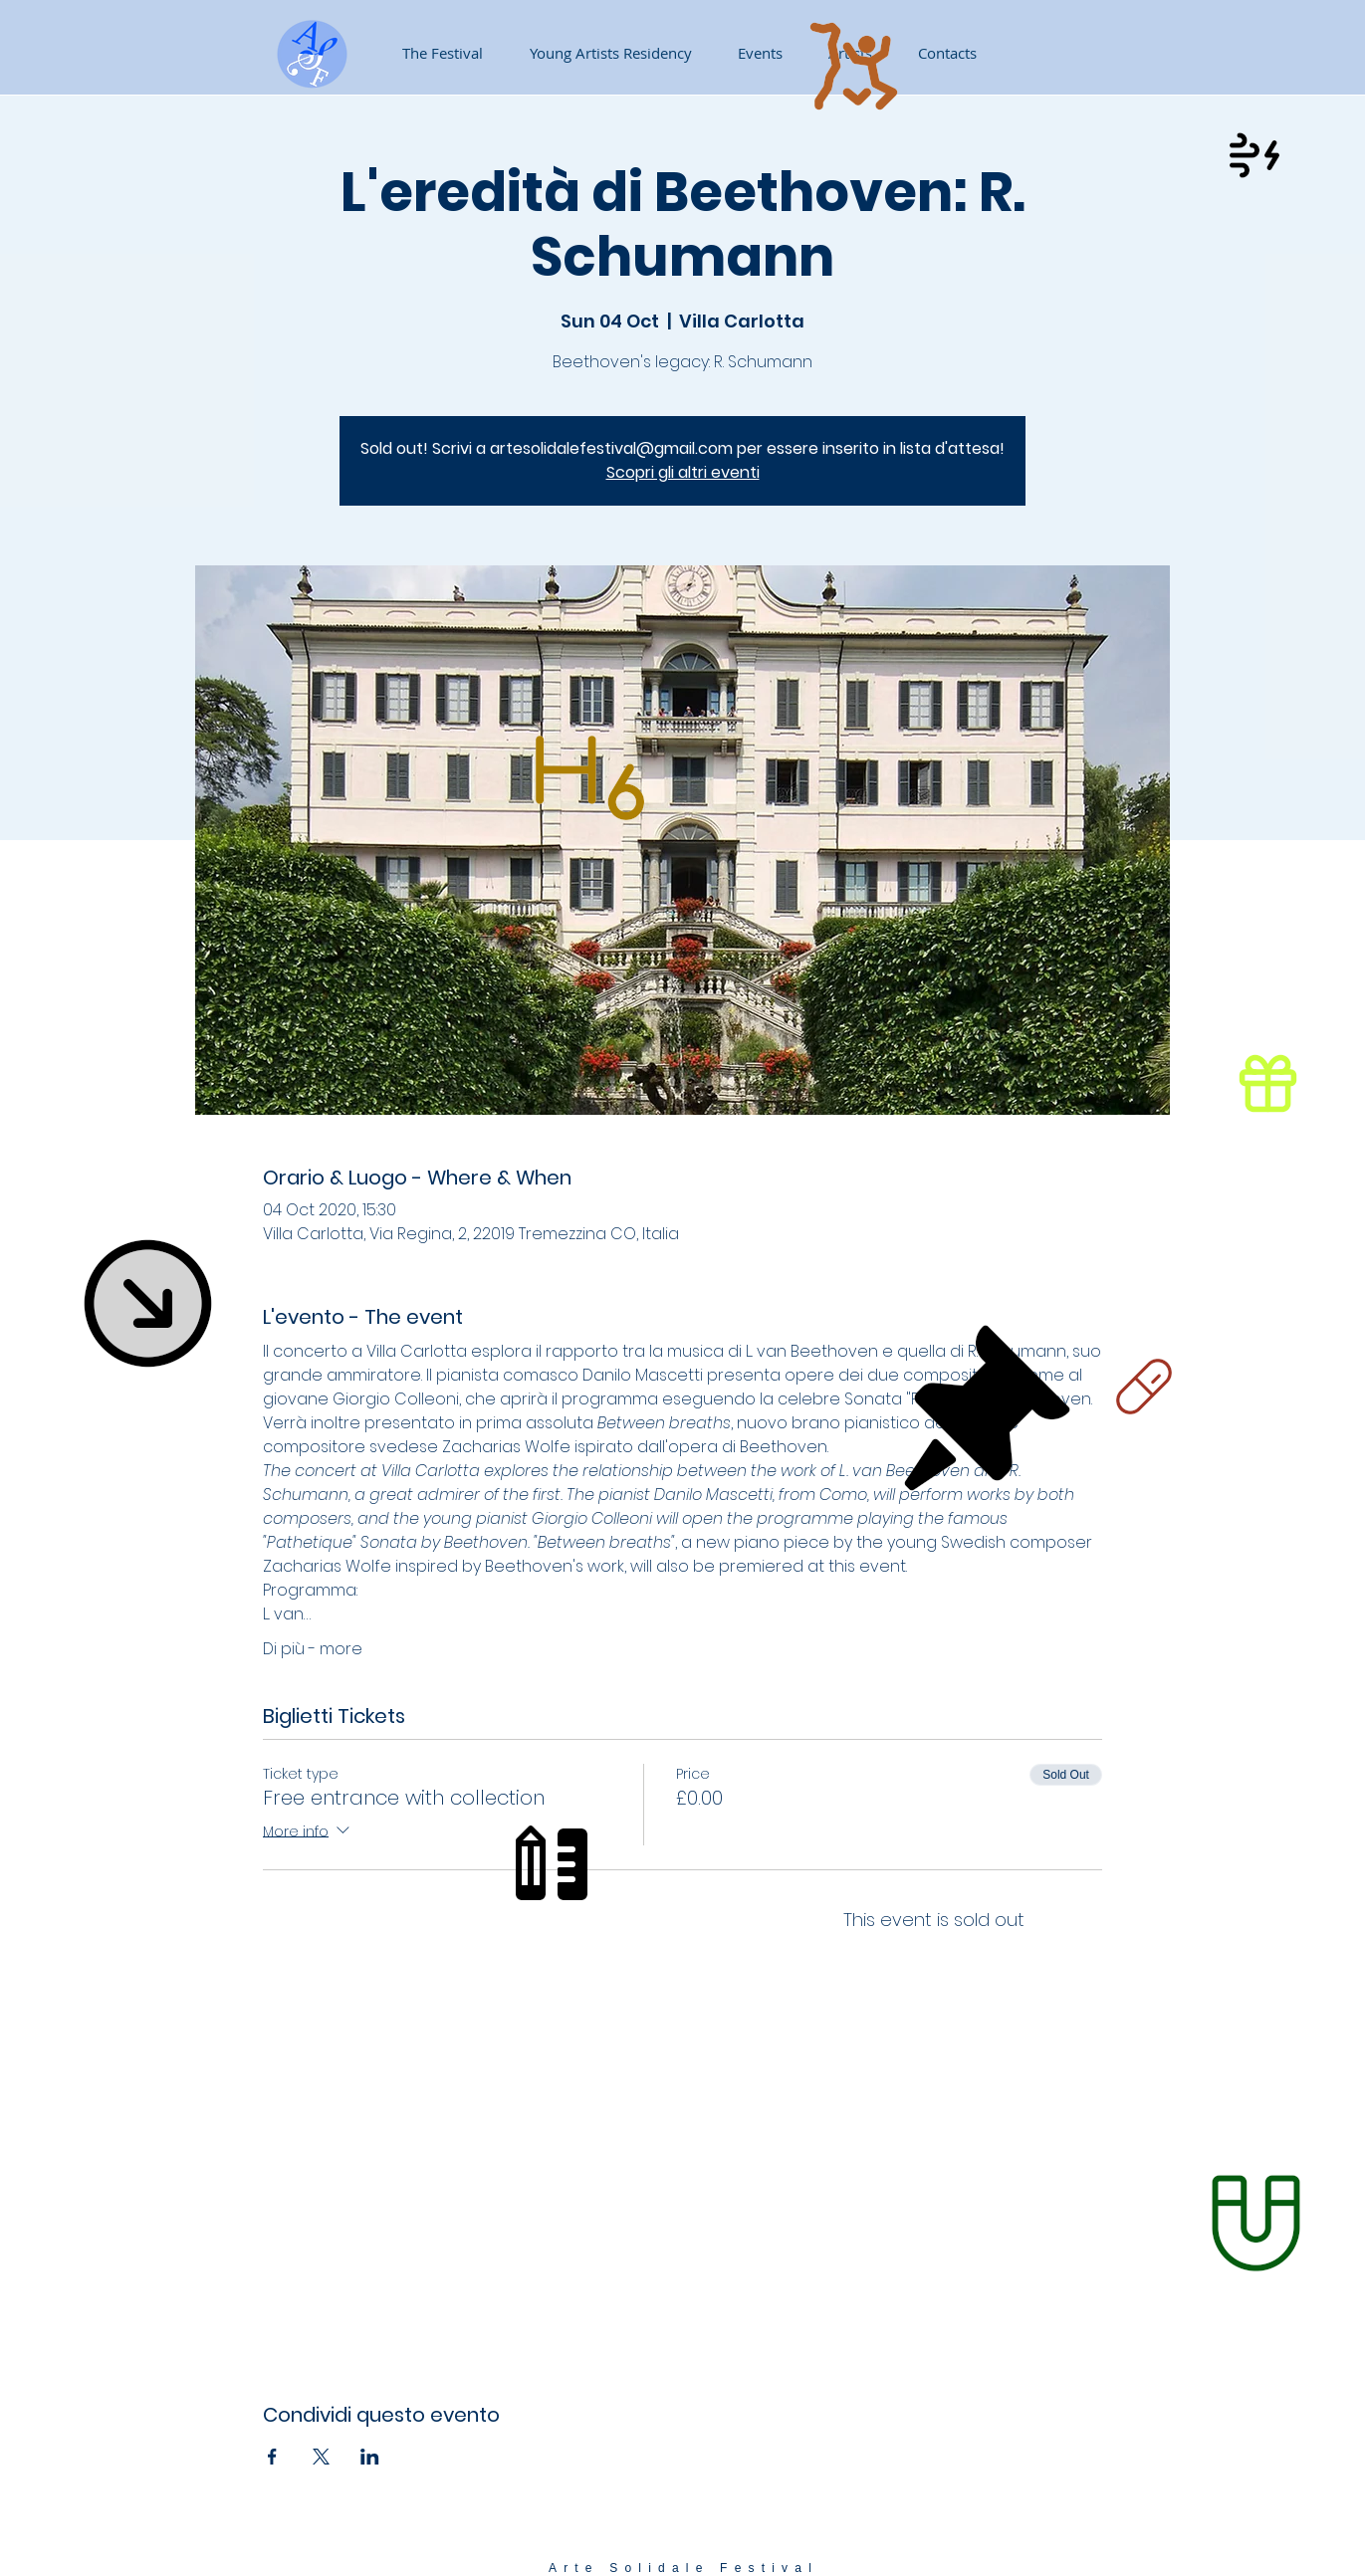  I want to click on wind power or wind energy generation, so click(1254, 155).